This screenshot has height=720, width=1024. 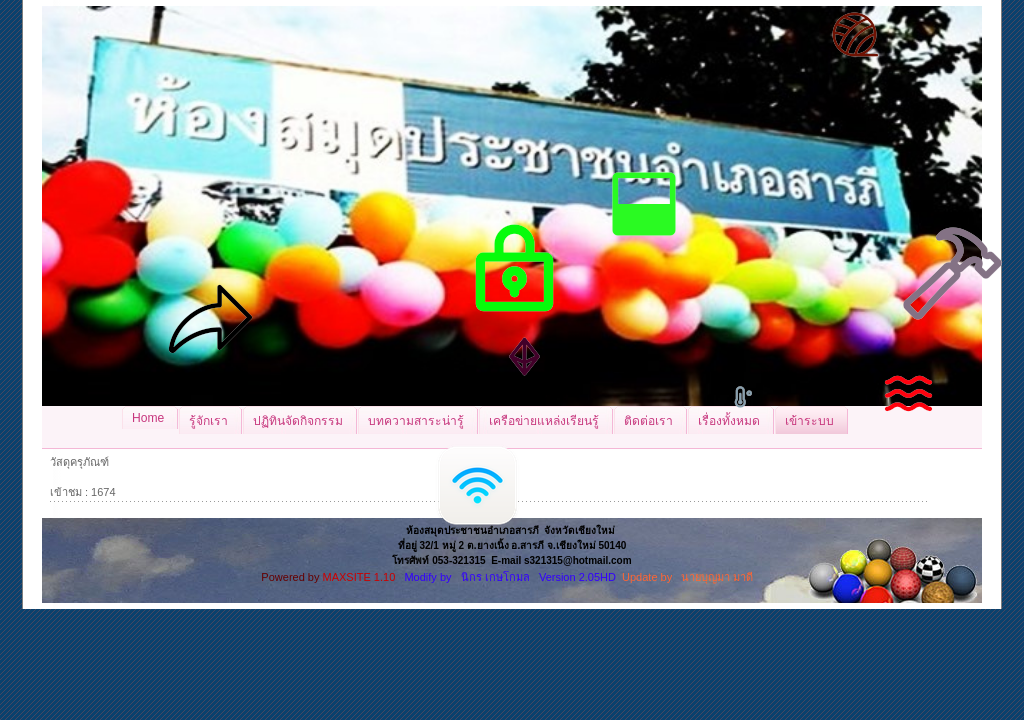 What do you see at coordinates (477, 485) in the screenshot?
I see `access wireless network settings` at bounding box center [477, 485].